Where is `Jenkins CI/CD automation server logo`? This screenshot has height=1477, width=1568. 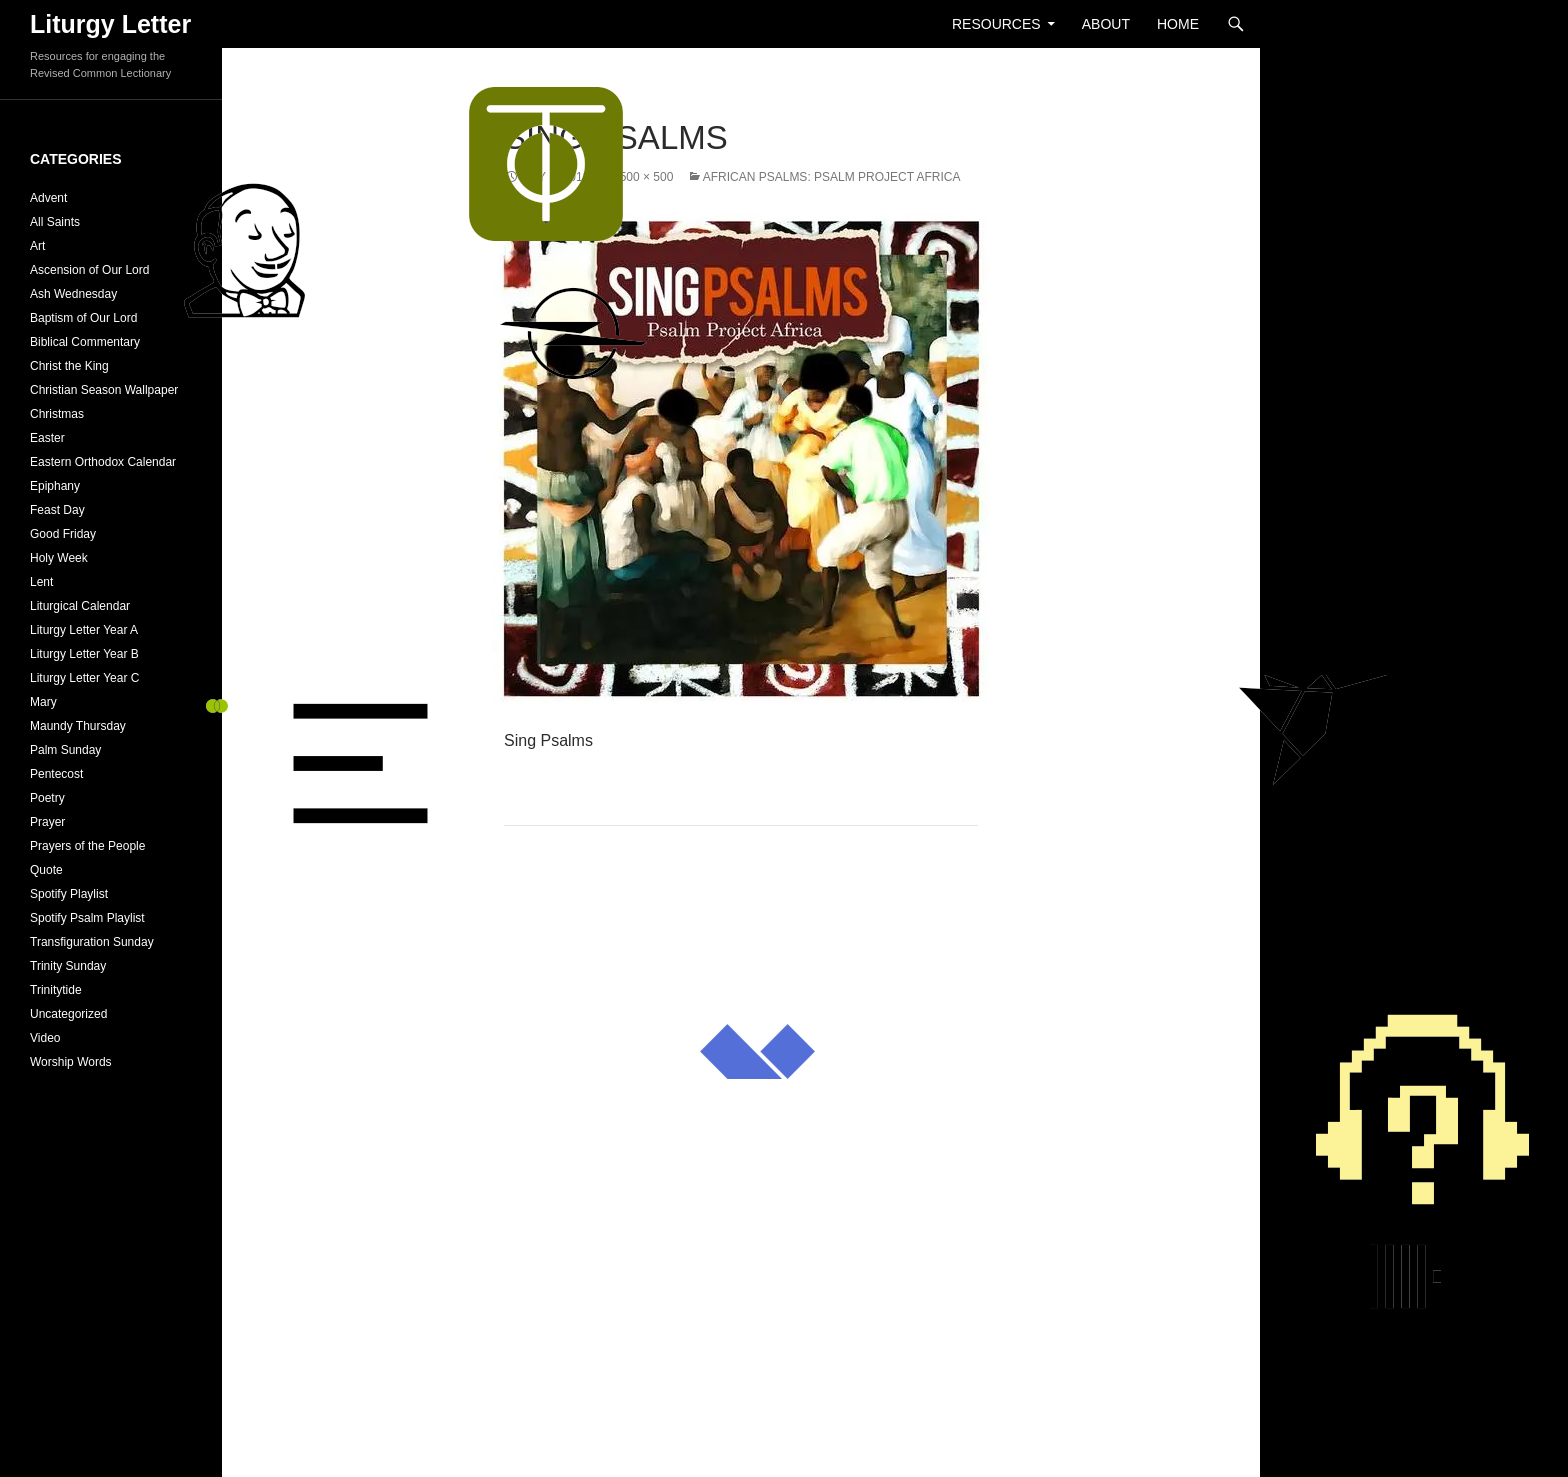 Jenkins CI/CD automation server logo is located at coordinates (244, 250).